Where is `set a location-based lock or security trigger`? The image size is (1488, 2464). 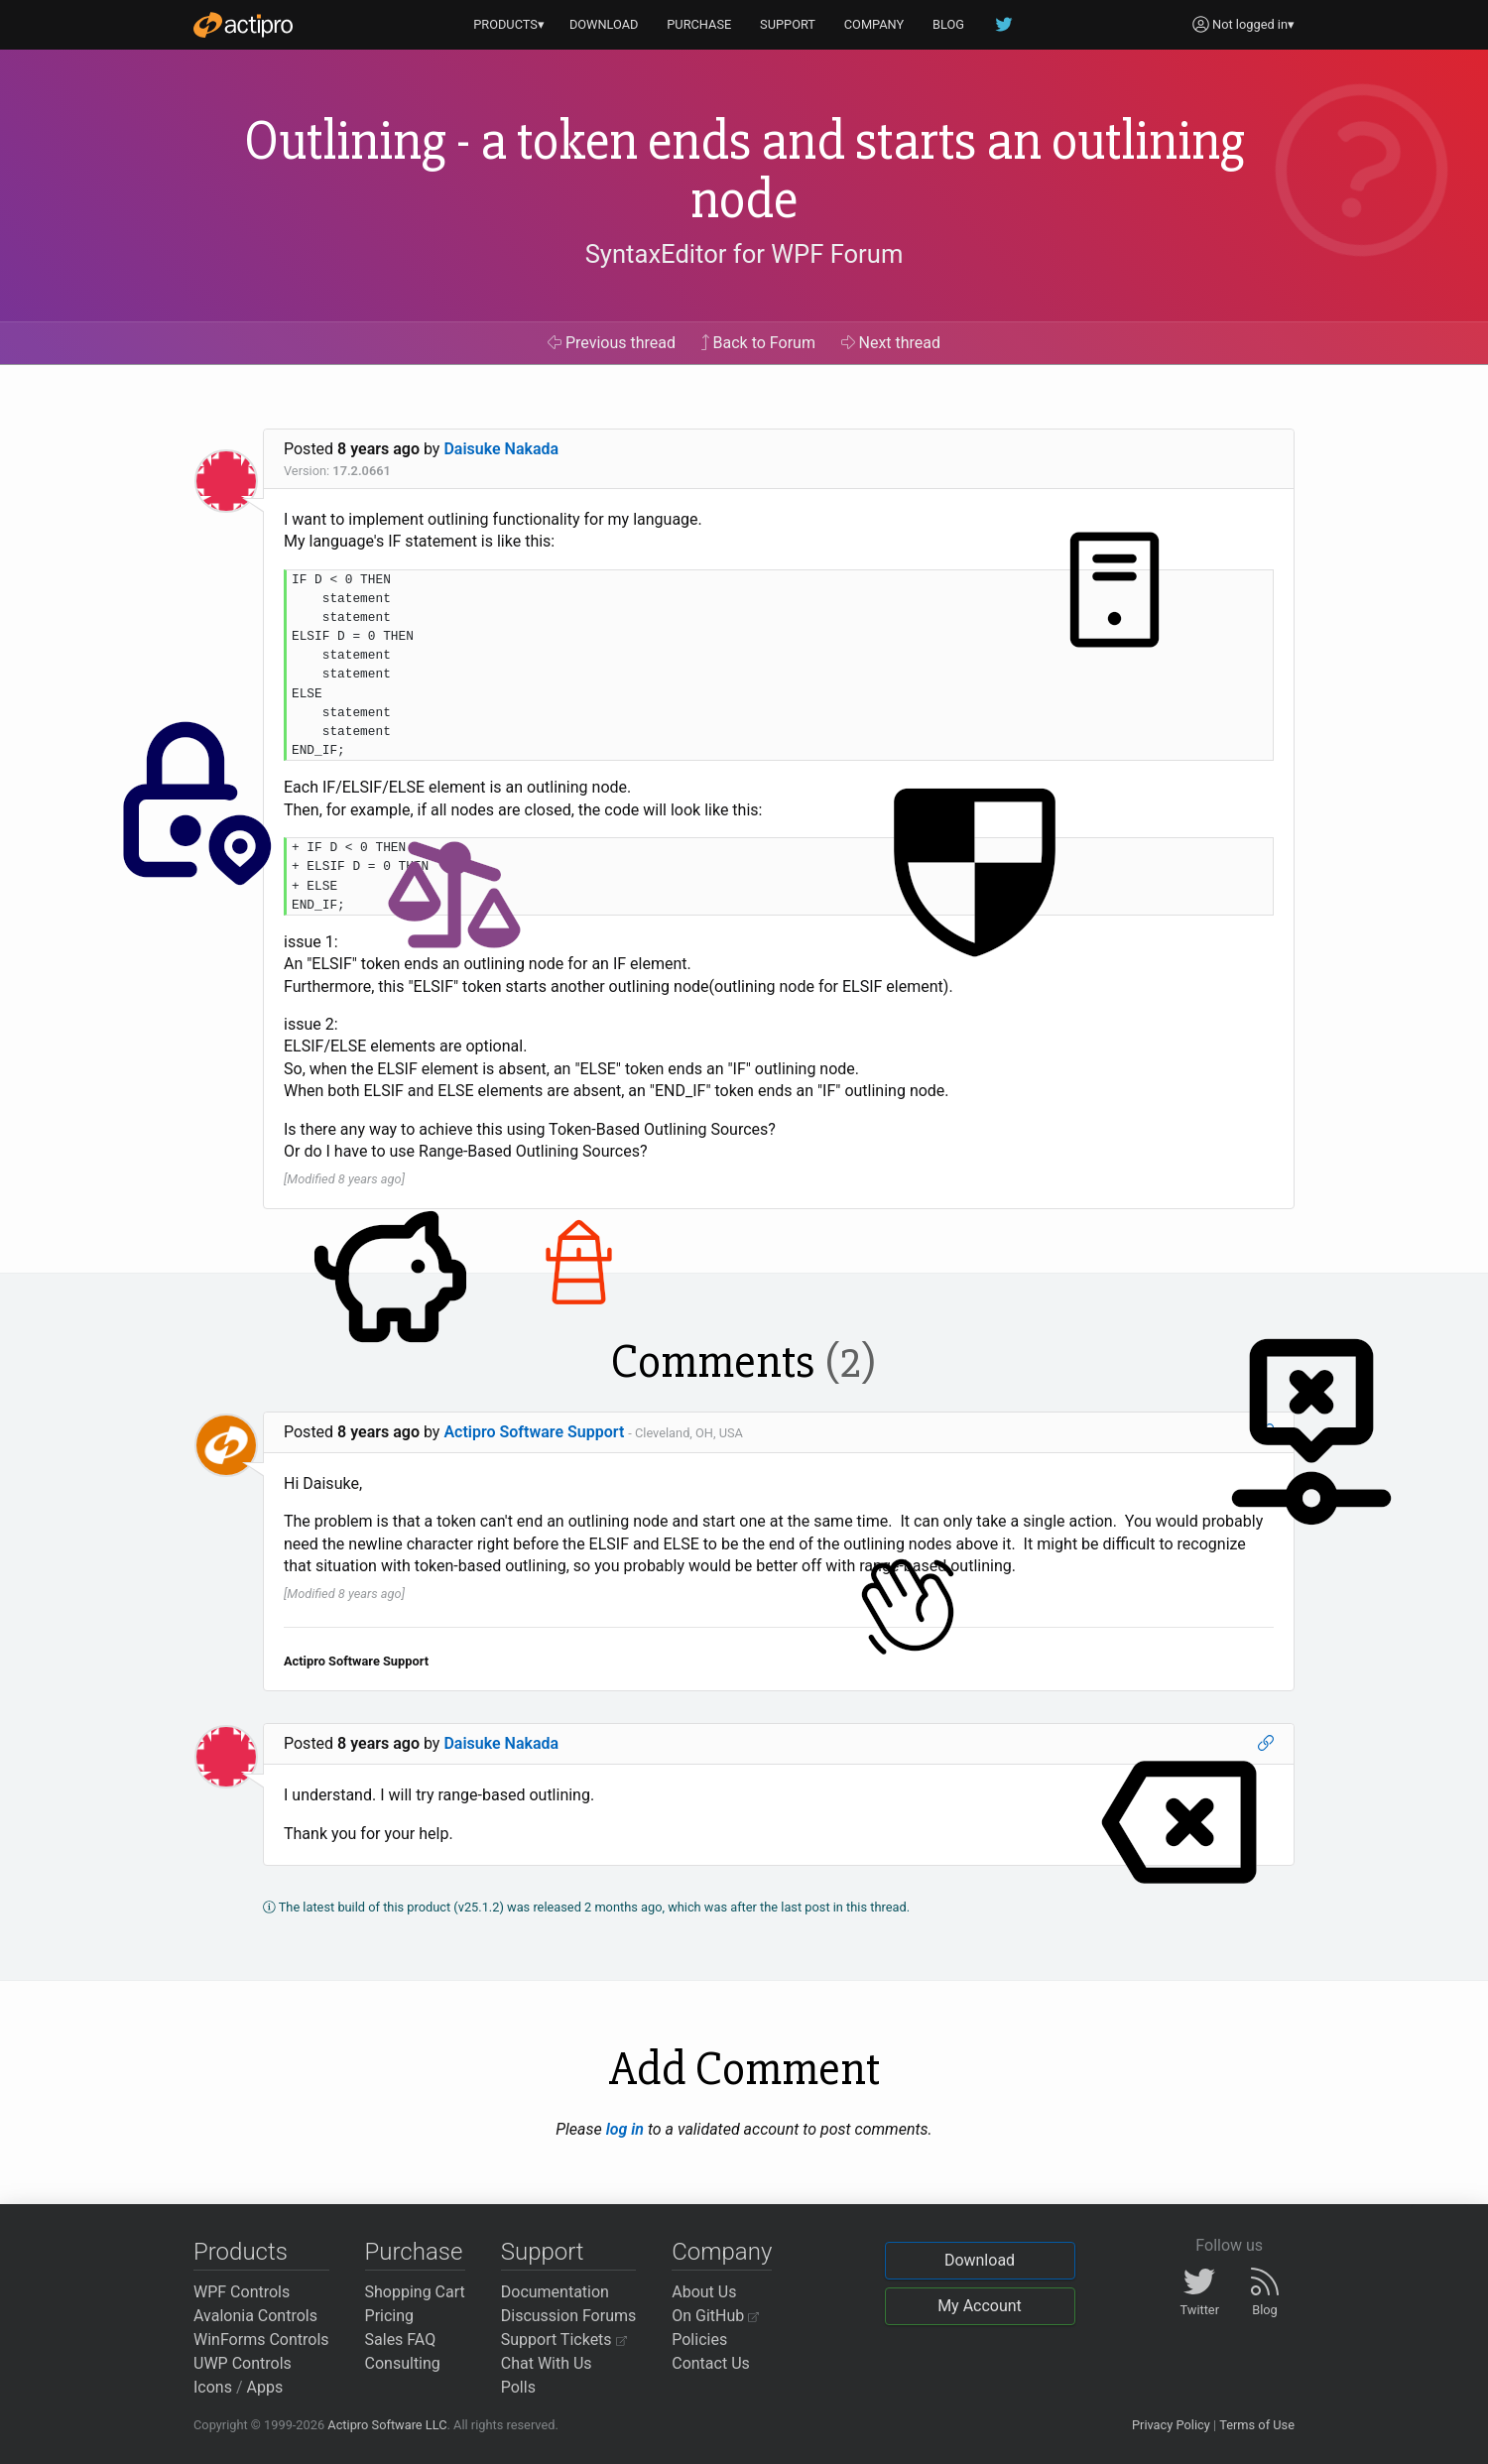 set a location-based lock or security trigger is located at coordinates (186, 800).